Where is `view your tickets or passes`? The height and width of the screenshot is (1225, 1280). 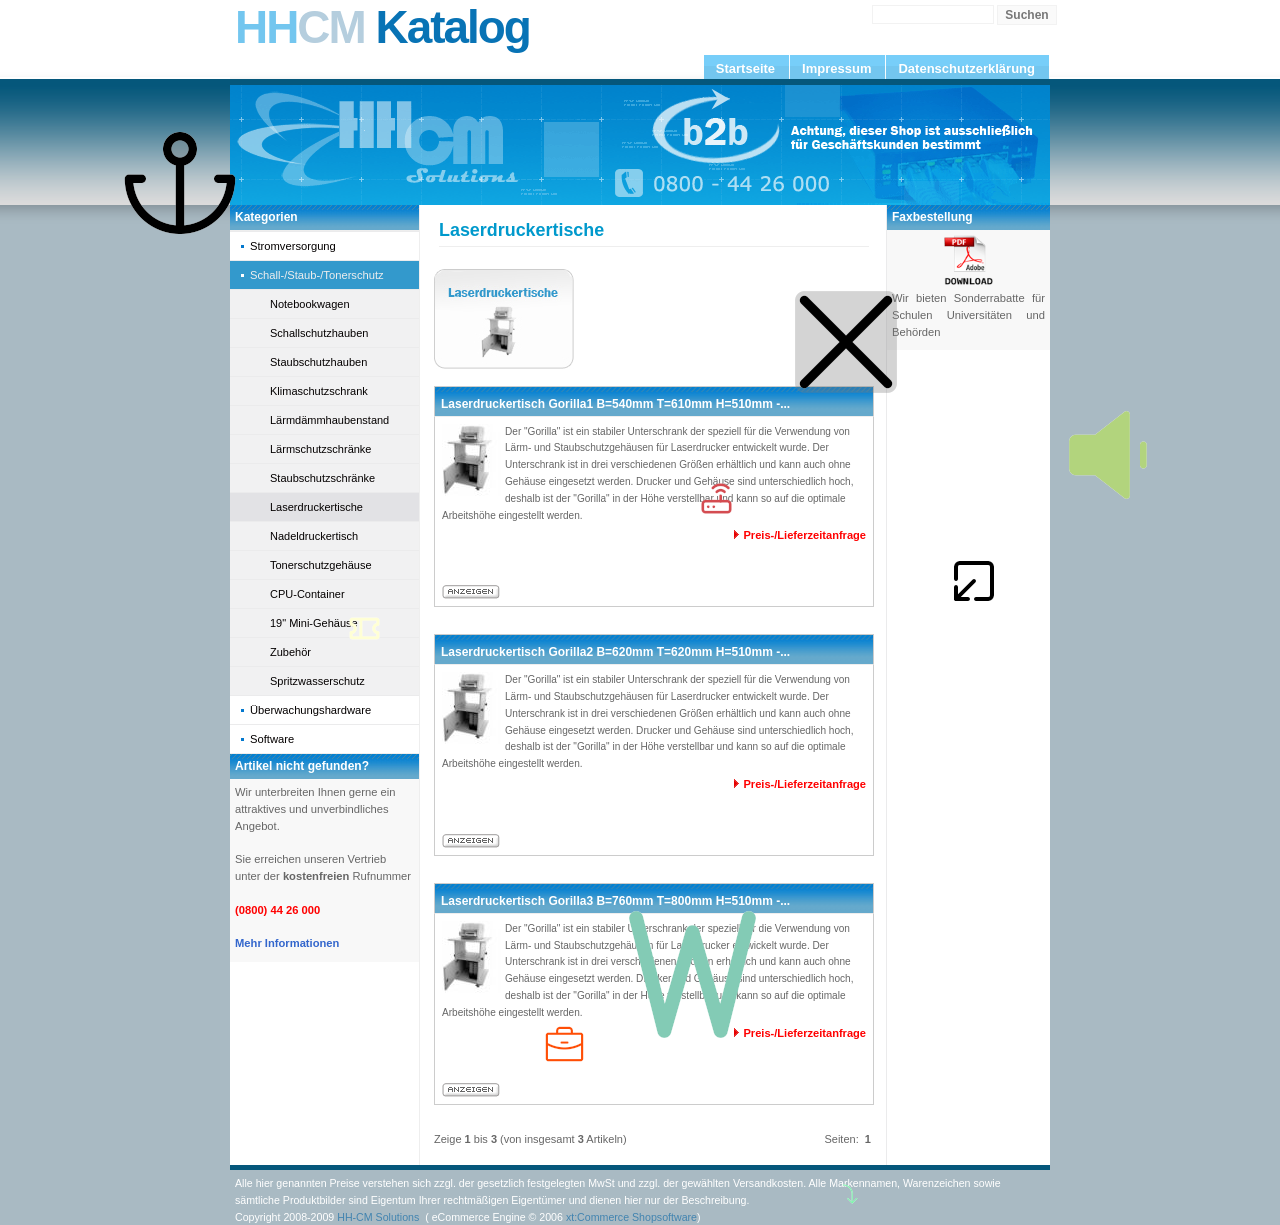 view your tickets or passes is located at coordinates (364, 628).